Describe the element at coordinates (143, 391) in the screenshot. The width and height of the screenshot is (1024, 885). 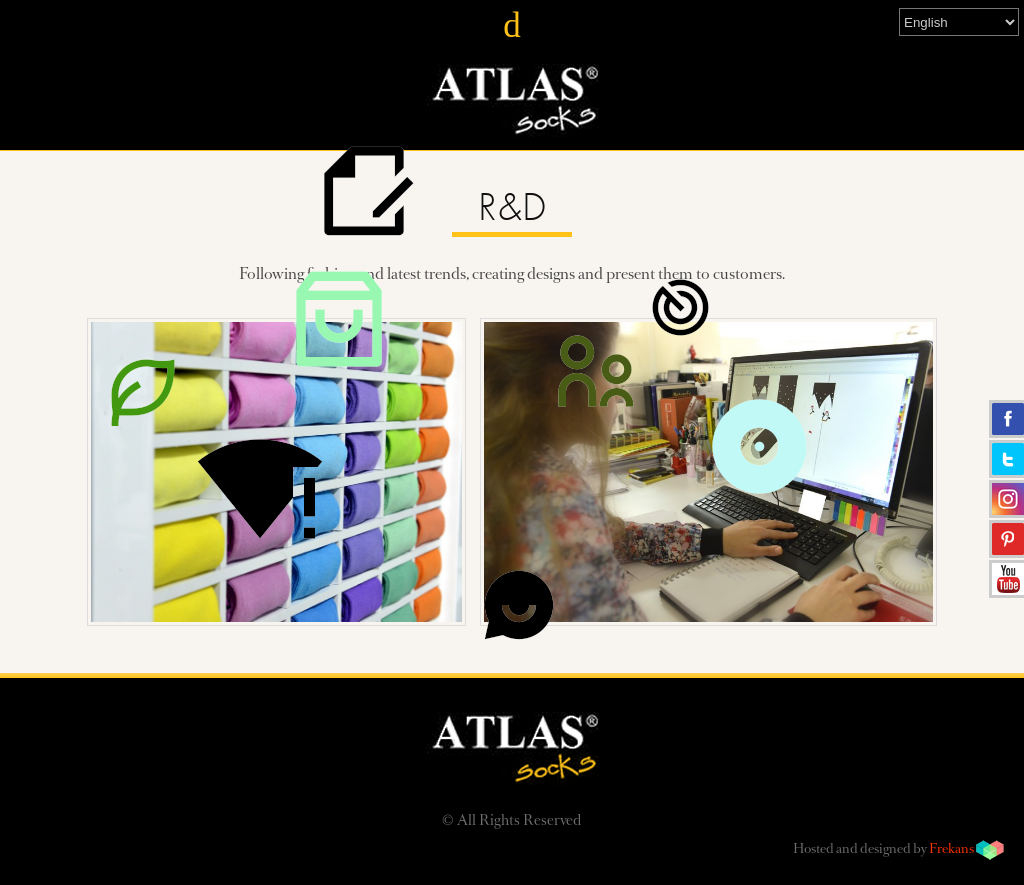
I see `indicates eco-friendly or sustainable option` at that location.